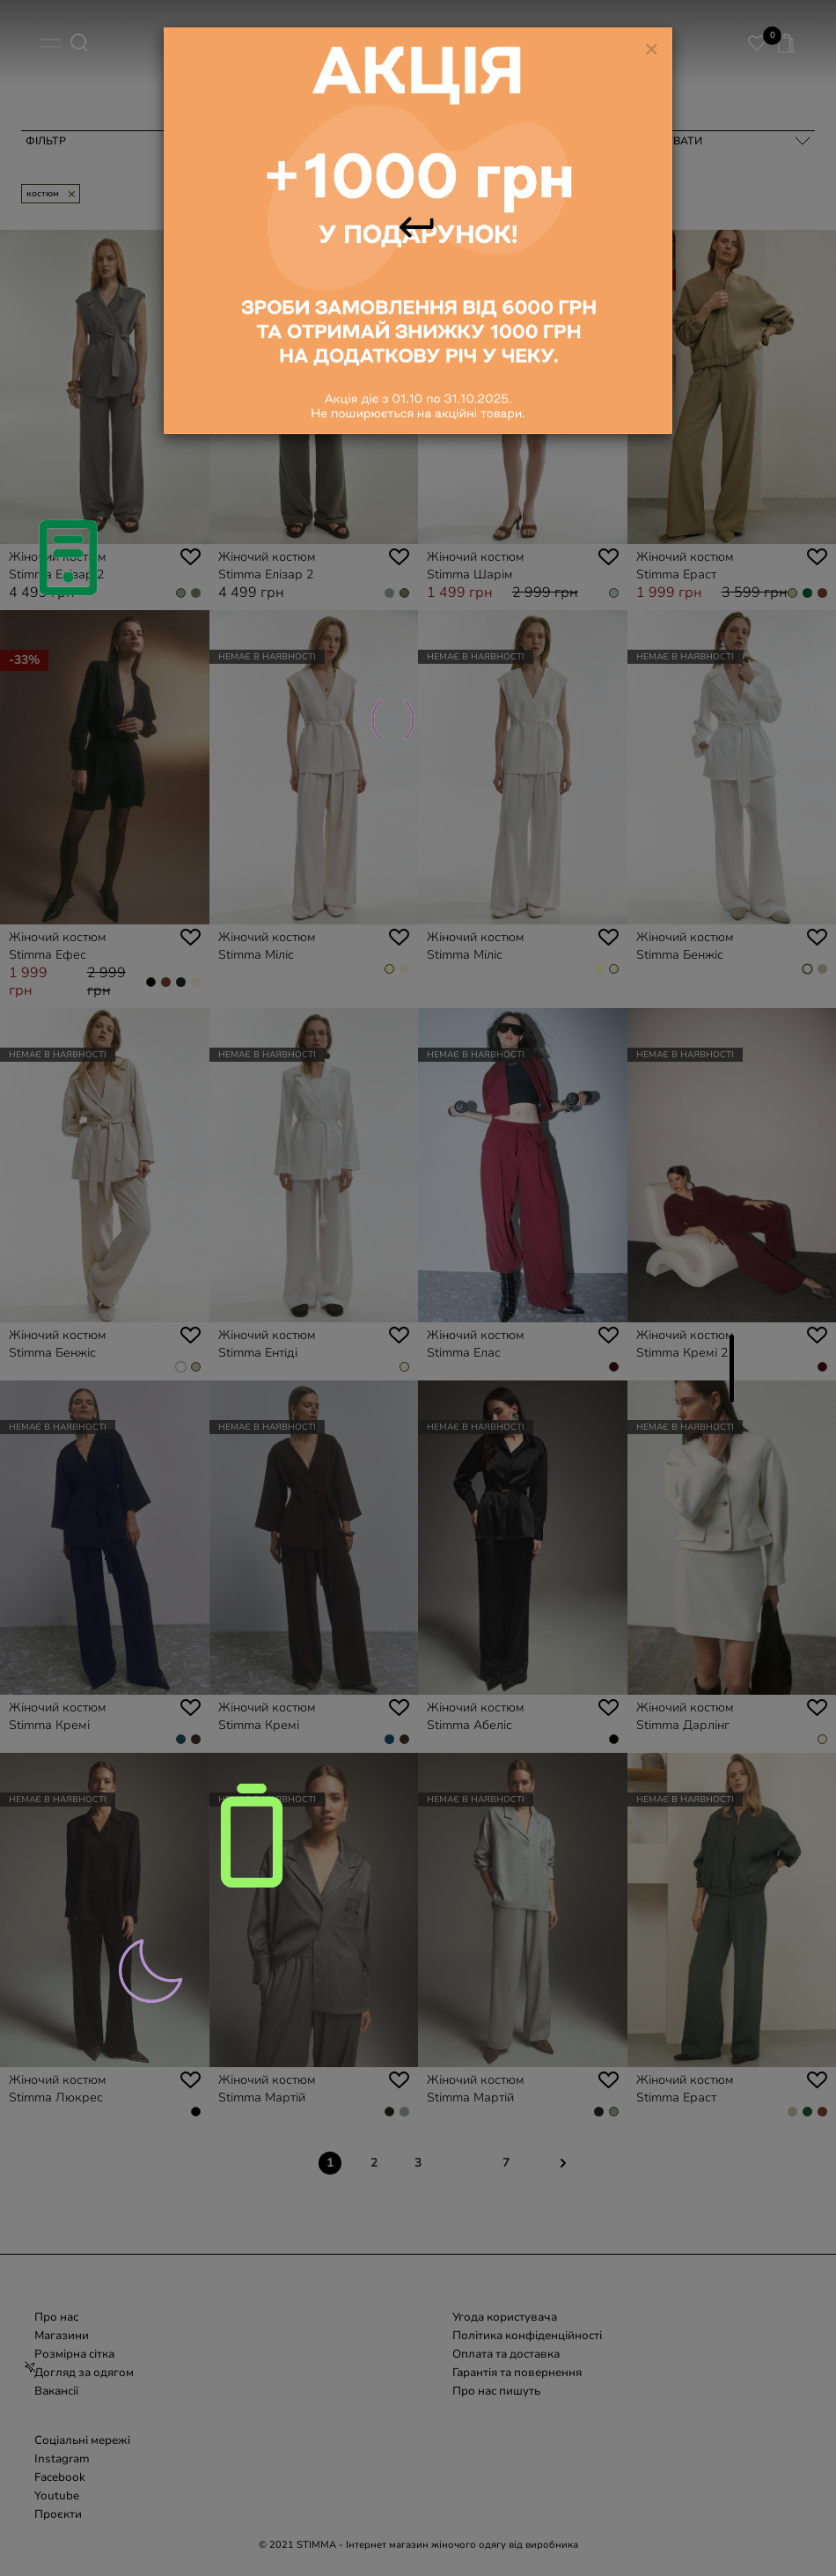 This screenshot has height=2576, width=836. Describe the element at coordinates (149, 1973) in the screenshot. I see `toggle dark mode or night theme` at that location.